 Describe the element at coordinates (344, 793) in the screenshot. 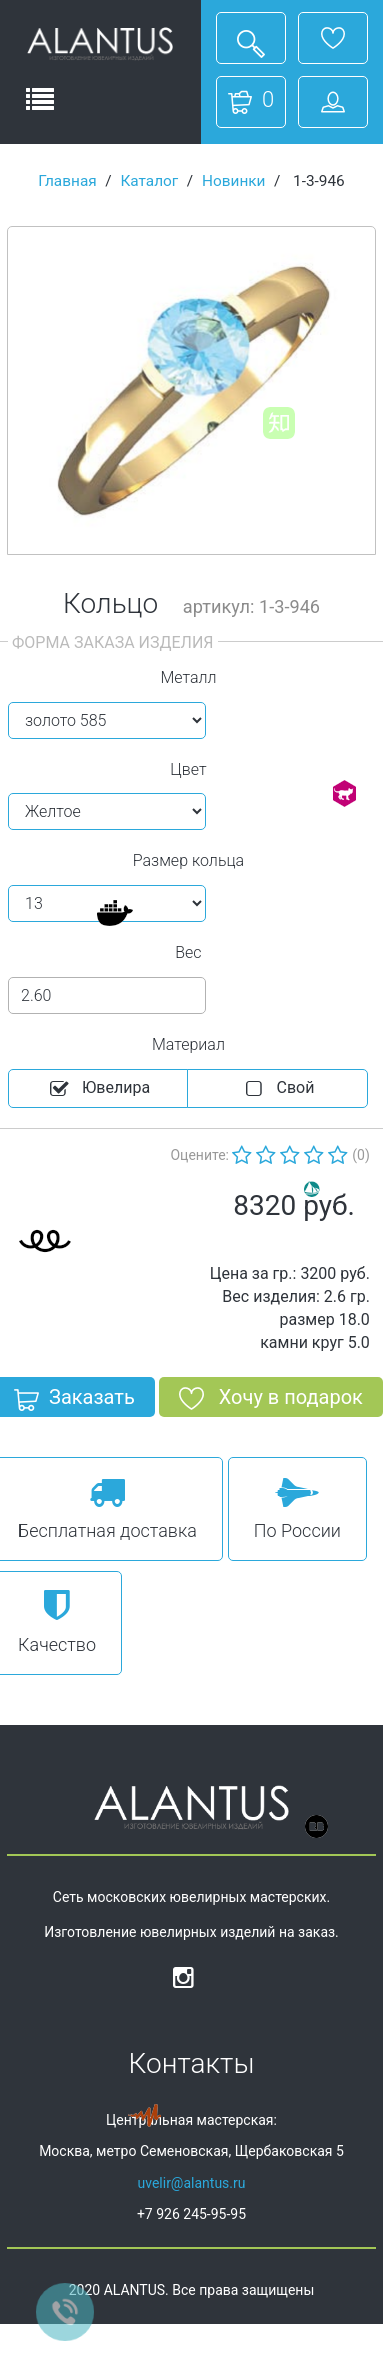

I see `open TiddlyWiki application` at that location.